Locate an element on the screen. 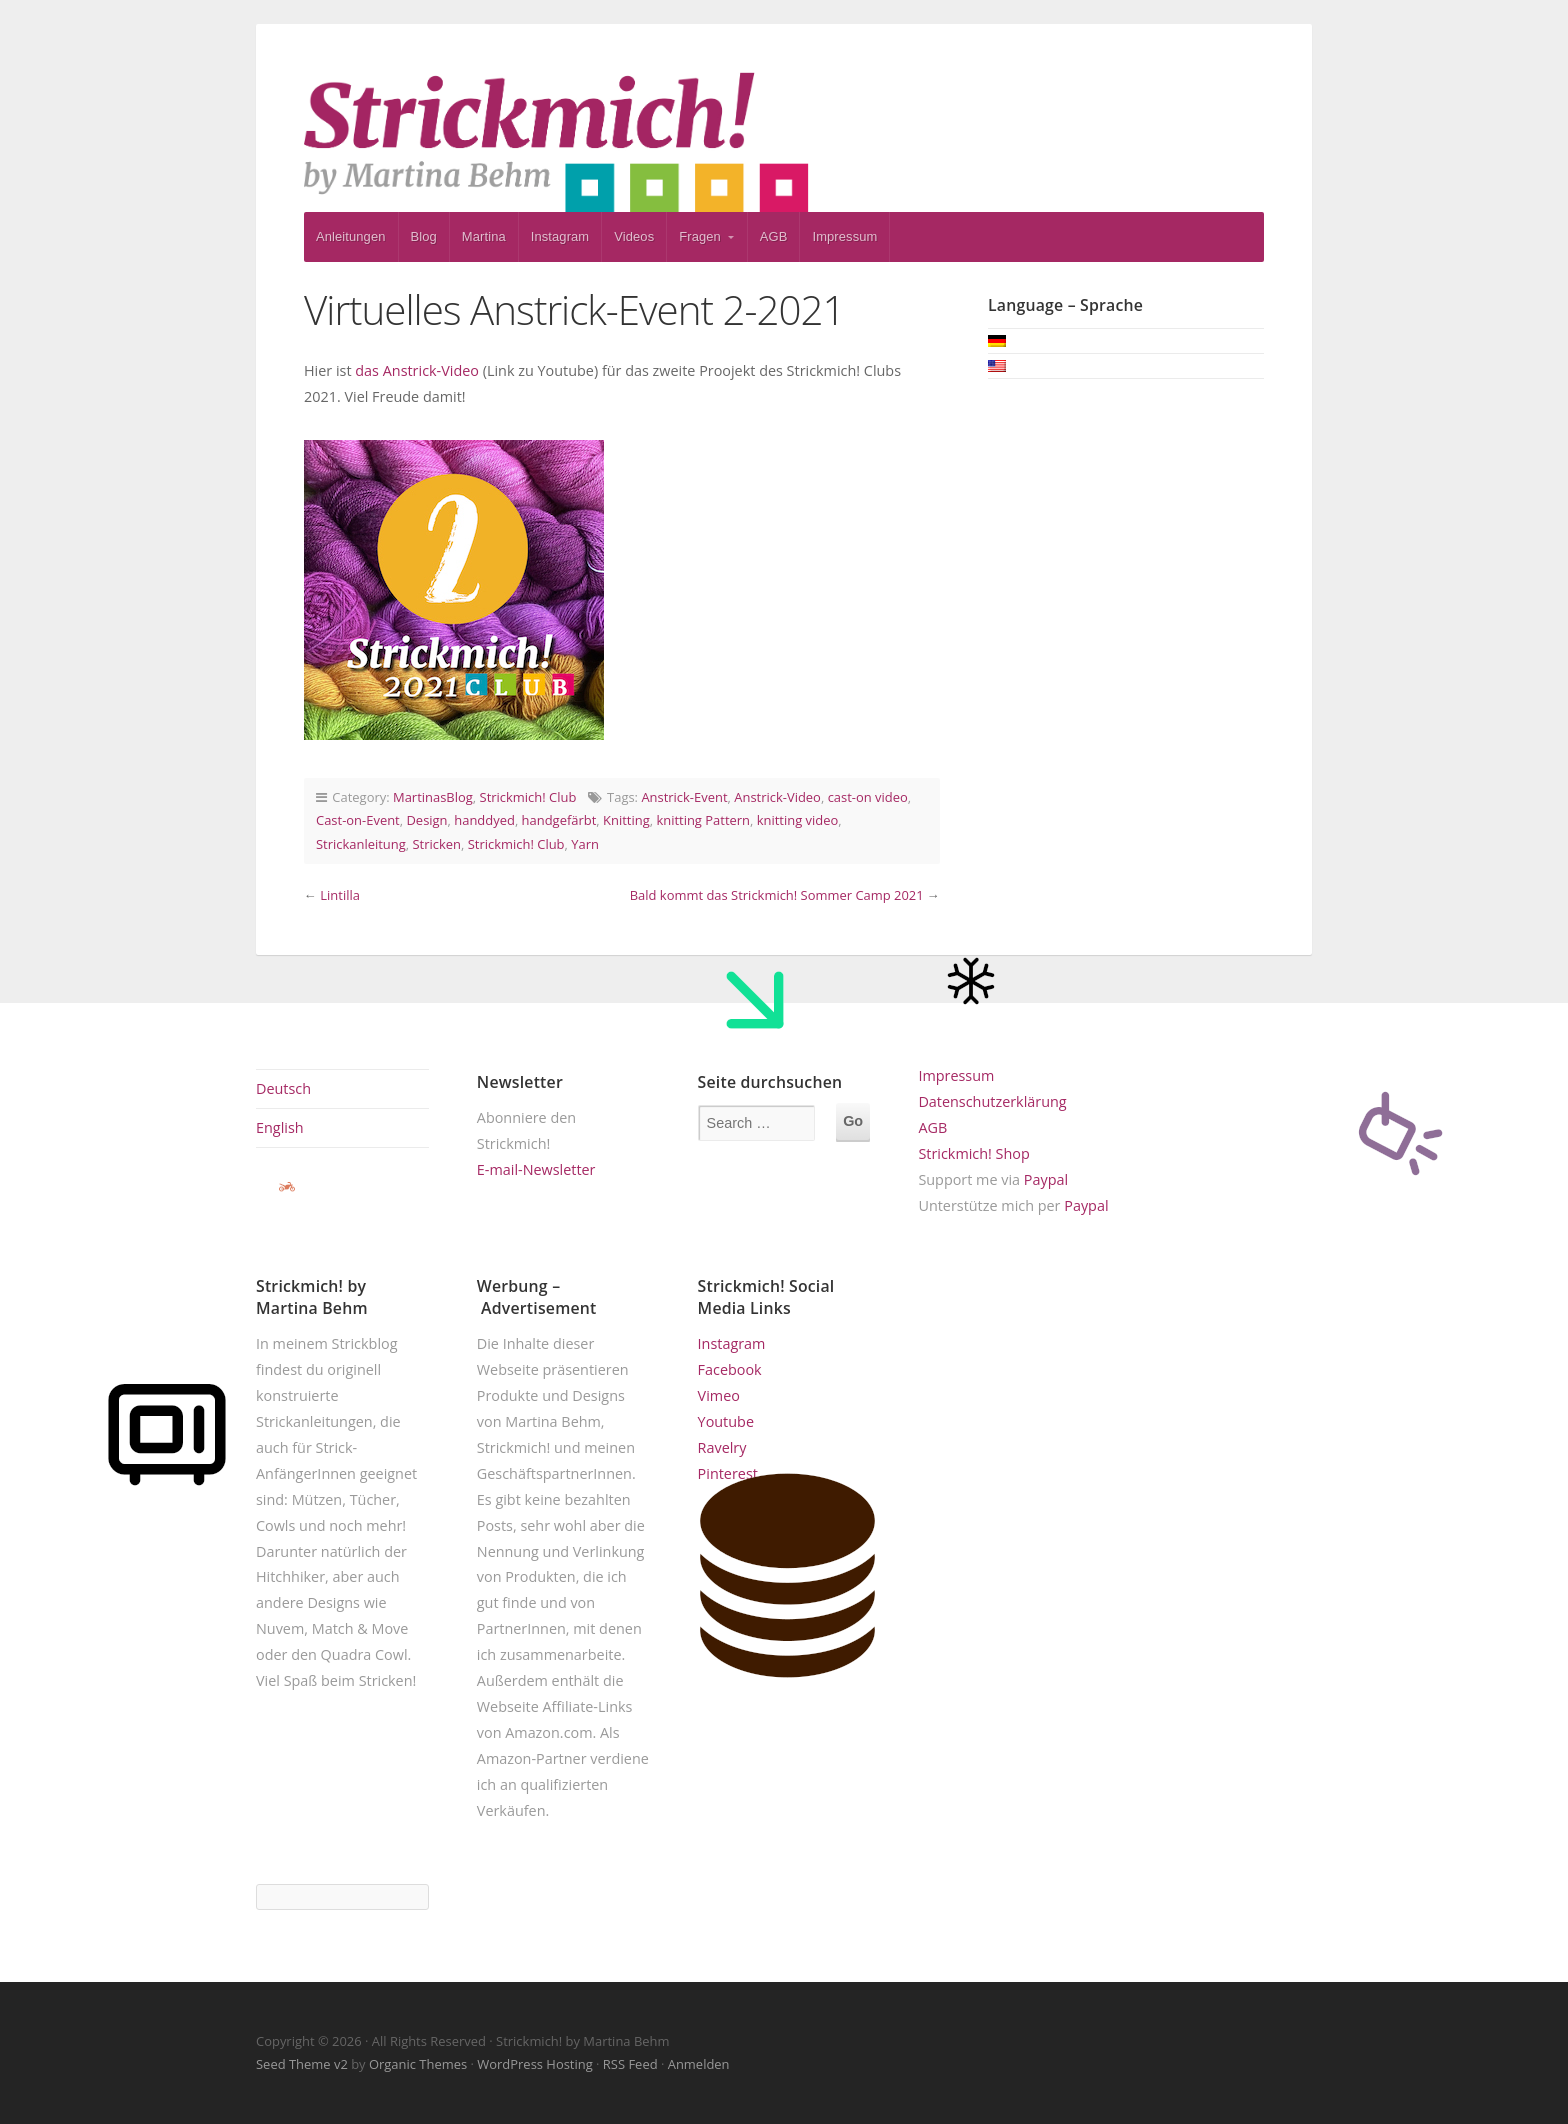 This screenshot has height=2124, width=1568. view database or data storage is located at coordinates (787, 1575).